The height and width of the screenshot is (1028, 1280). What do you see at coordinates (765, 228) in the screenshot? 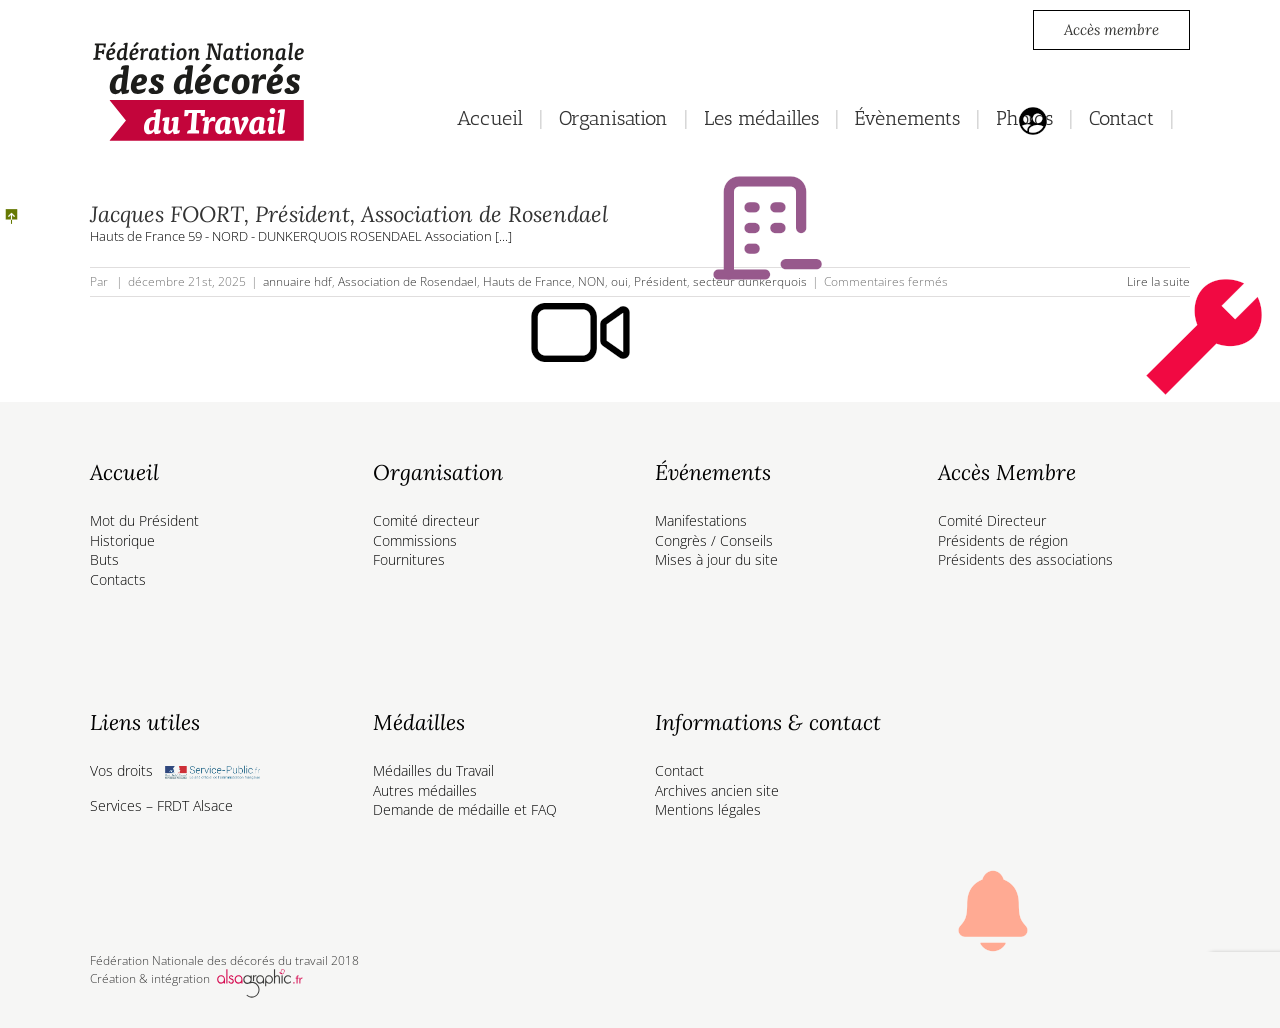
I see `remove a building from your list` at bounding box center [765, 228].